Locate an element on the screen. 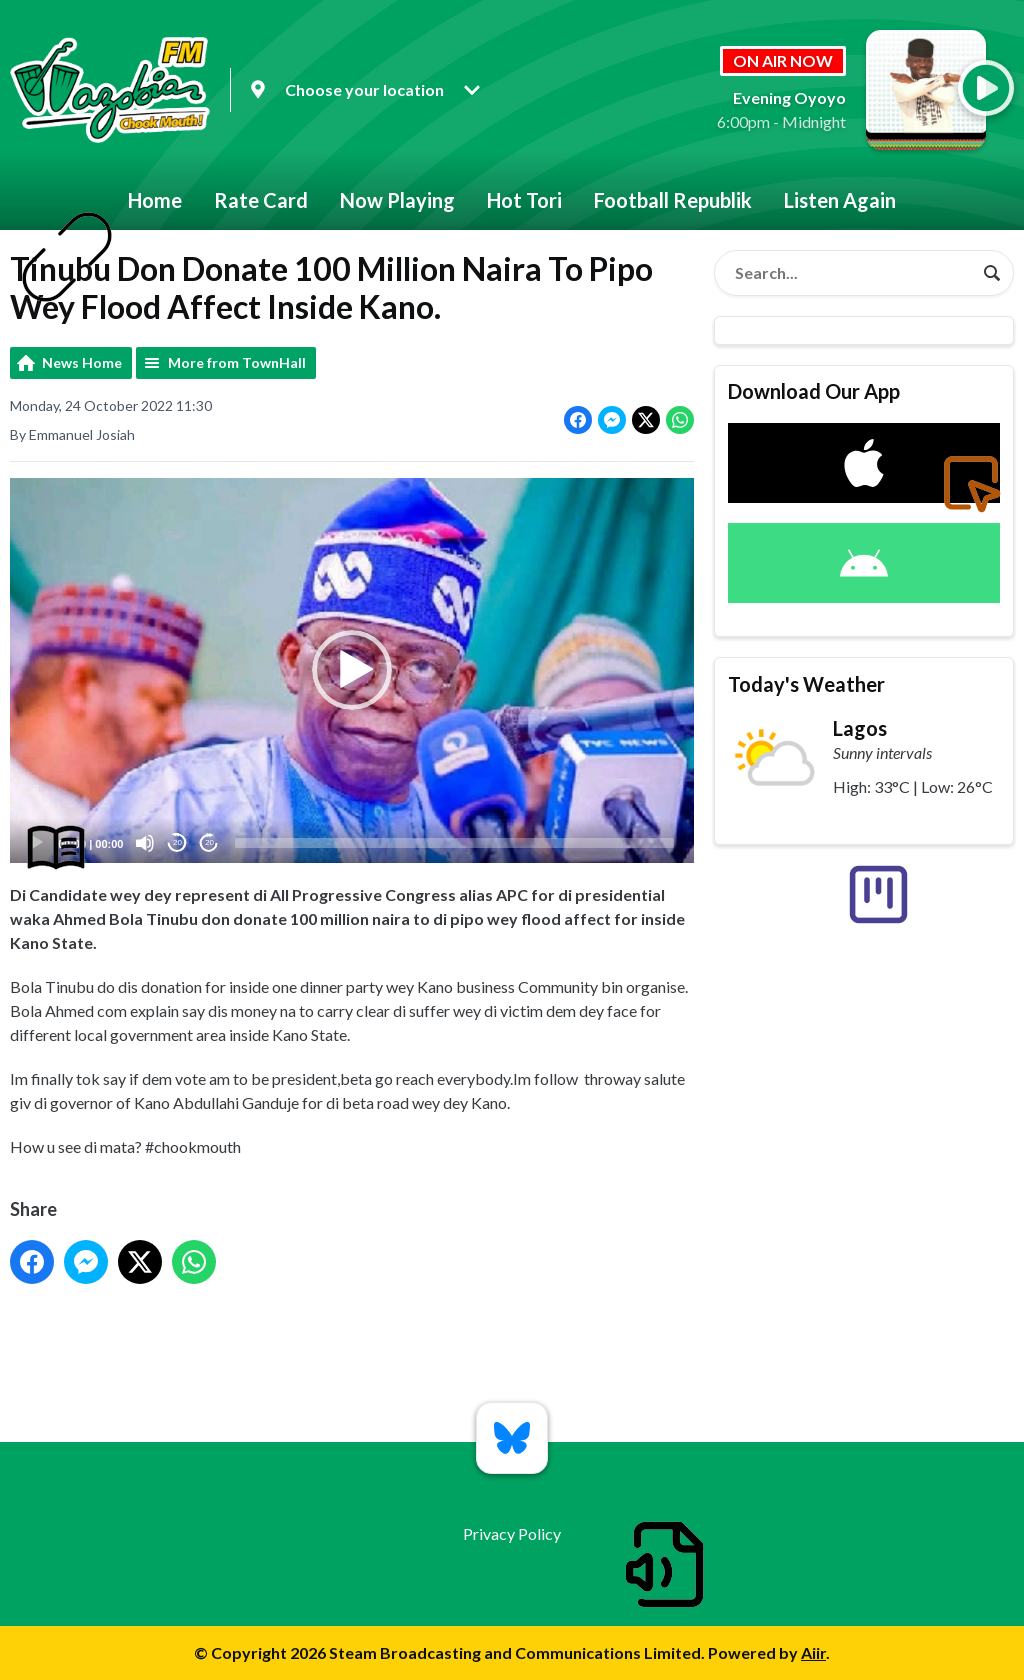  unlink or break a connection is located at coordinates (67, 257).